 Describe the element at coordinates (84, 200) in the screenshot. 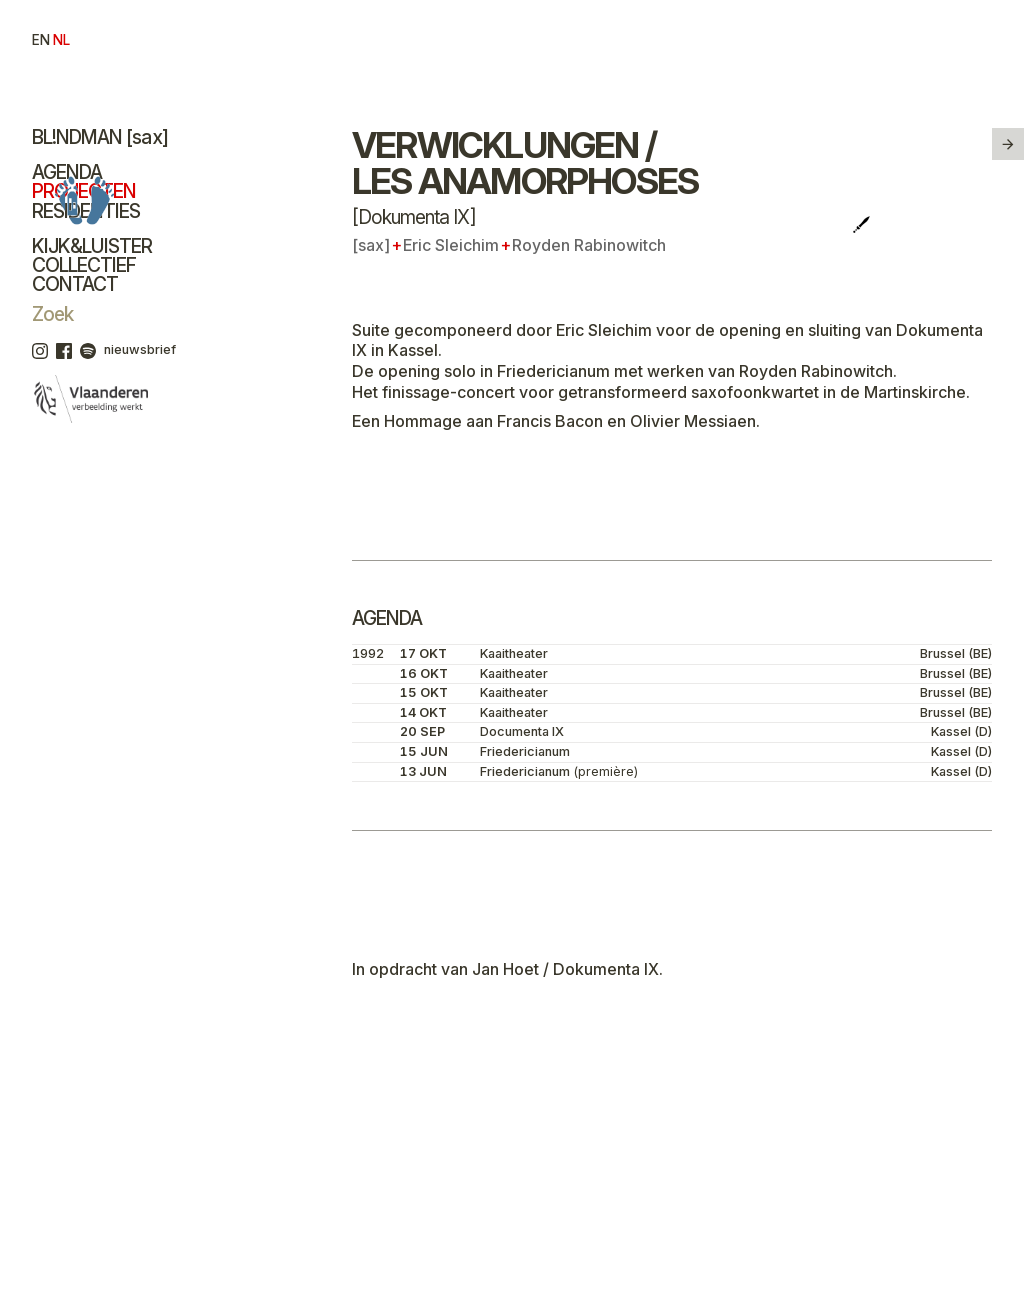

I see `indicates deceased character or death state` at that location.